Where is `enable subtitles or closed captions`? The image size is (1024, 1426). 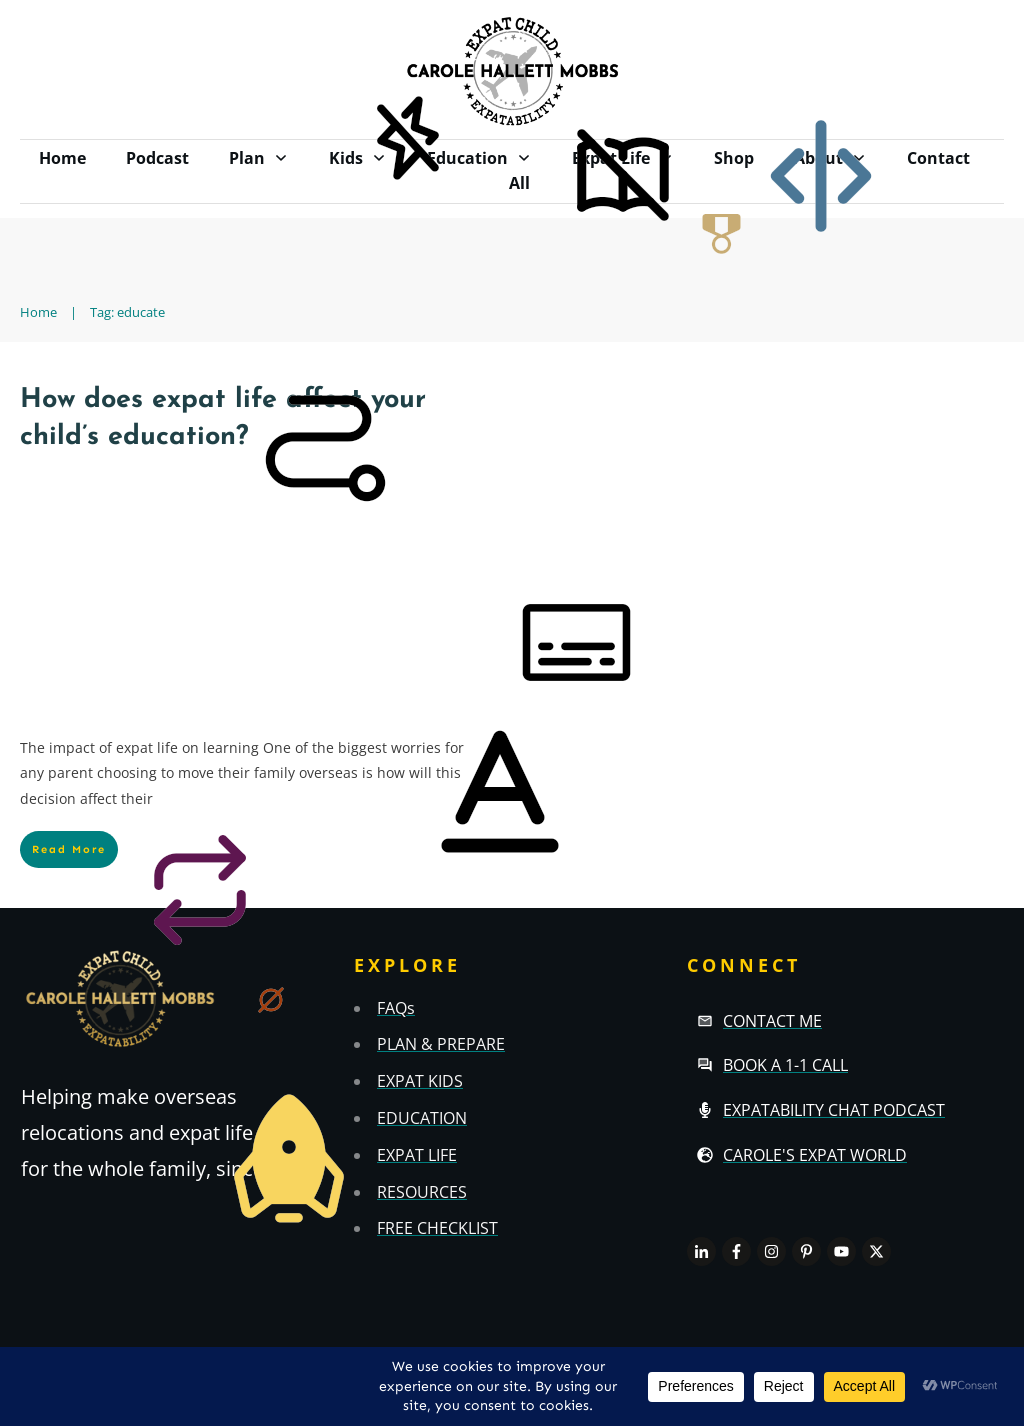 enable subtitles or closed captions is located at coordinates (576, 642).